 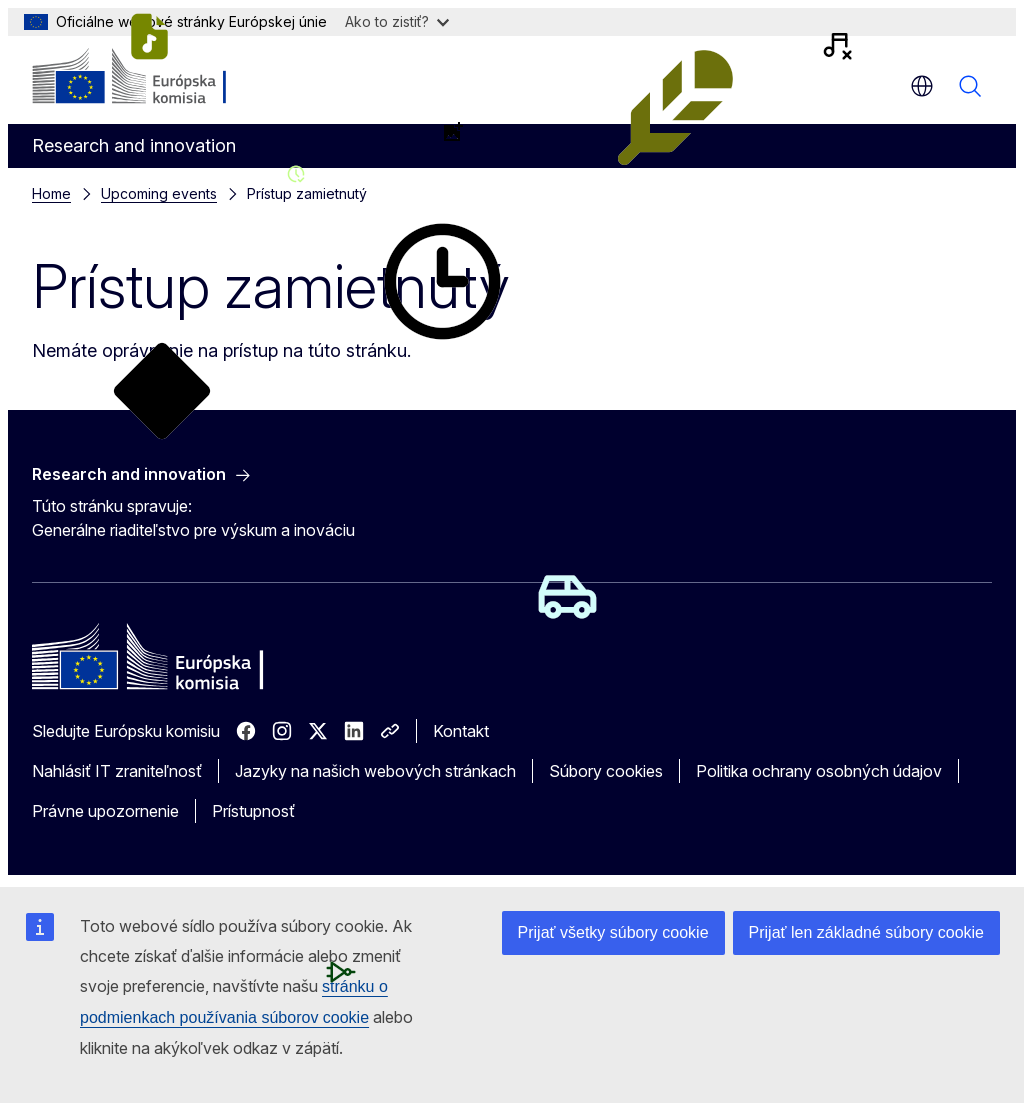 What do you see at coordinates (162, 391) in the screenshot?
I see `indicates premium or luxury status` at bounding box center [162, 391].